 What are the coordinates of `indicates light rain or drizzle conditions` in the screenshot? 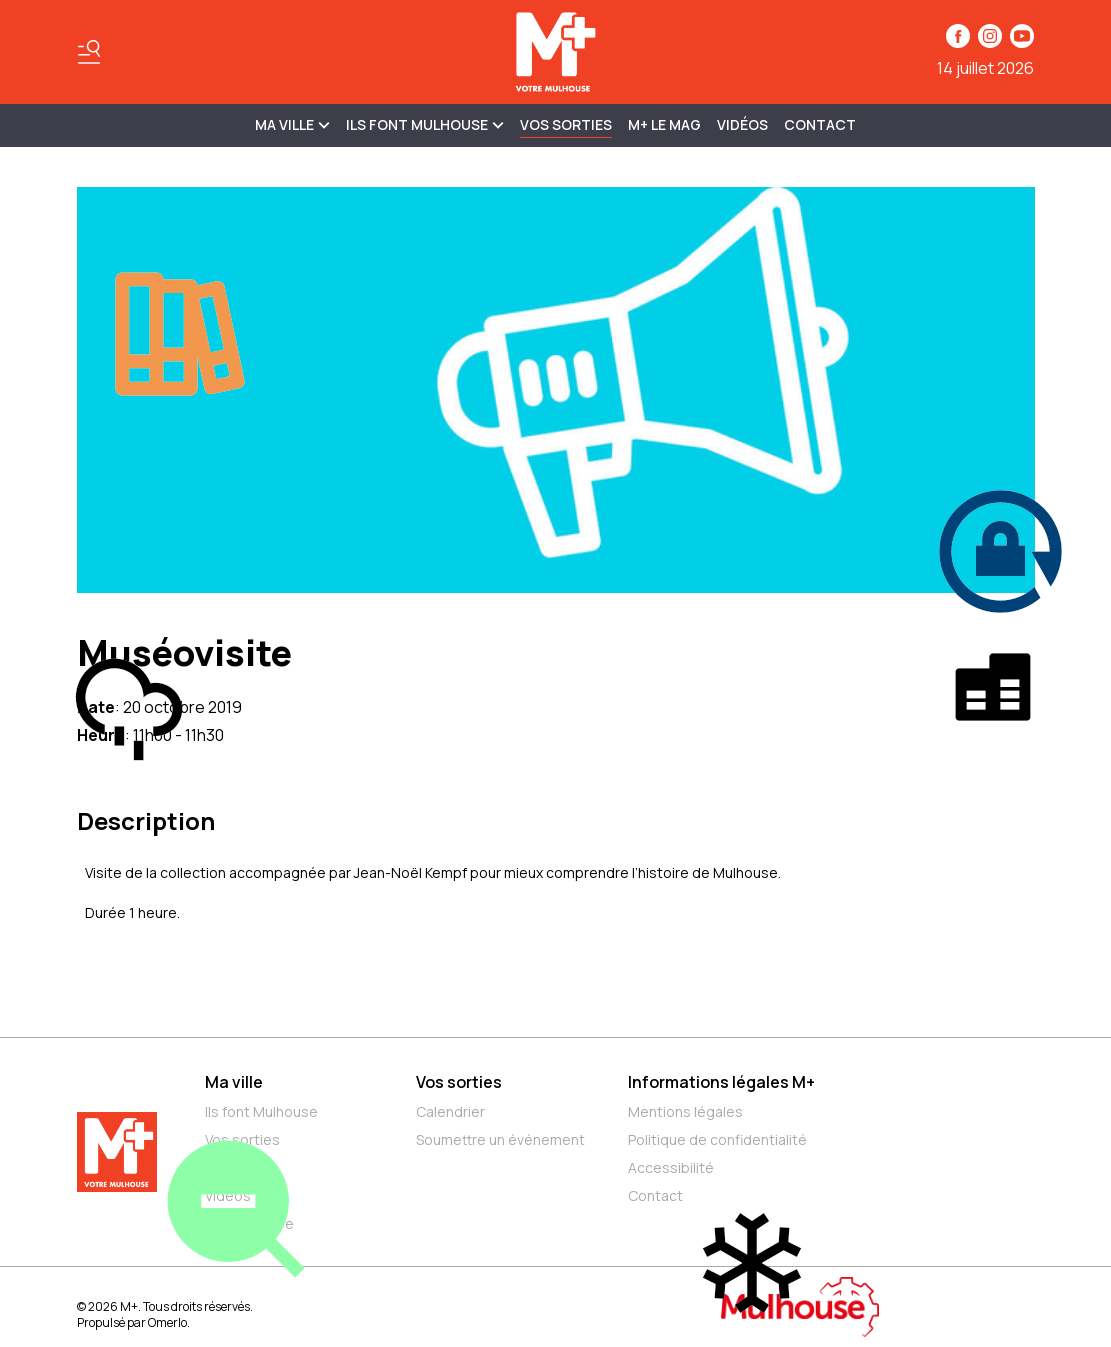 It's located at (129, 707).